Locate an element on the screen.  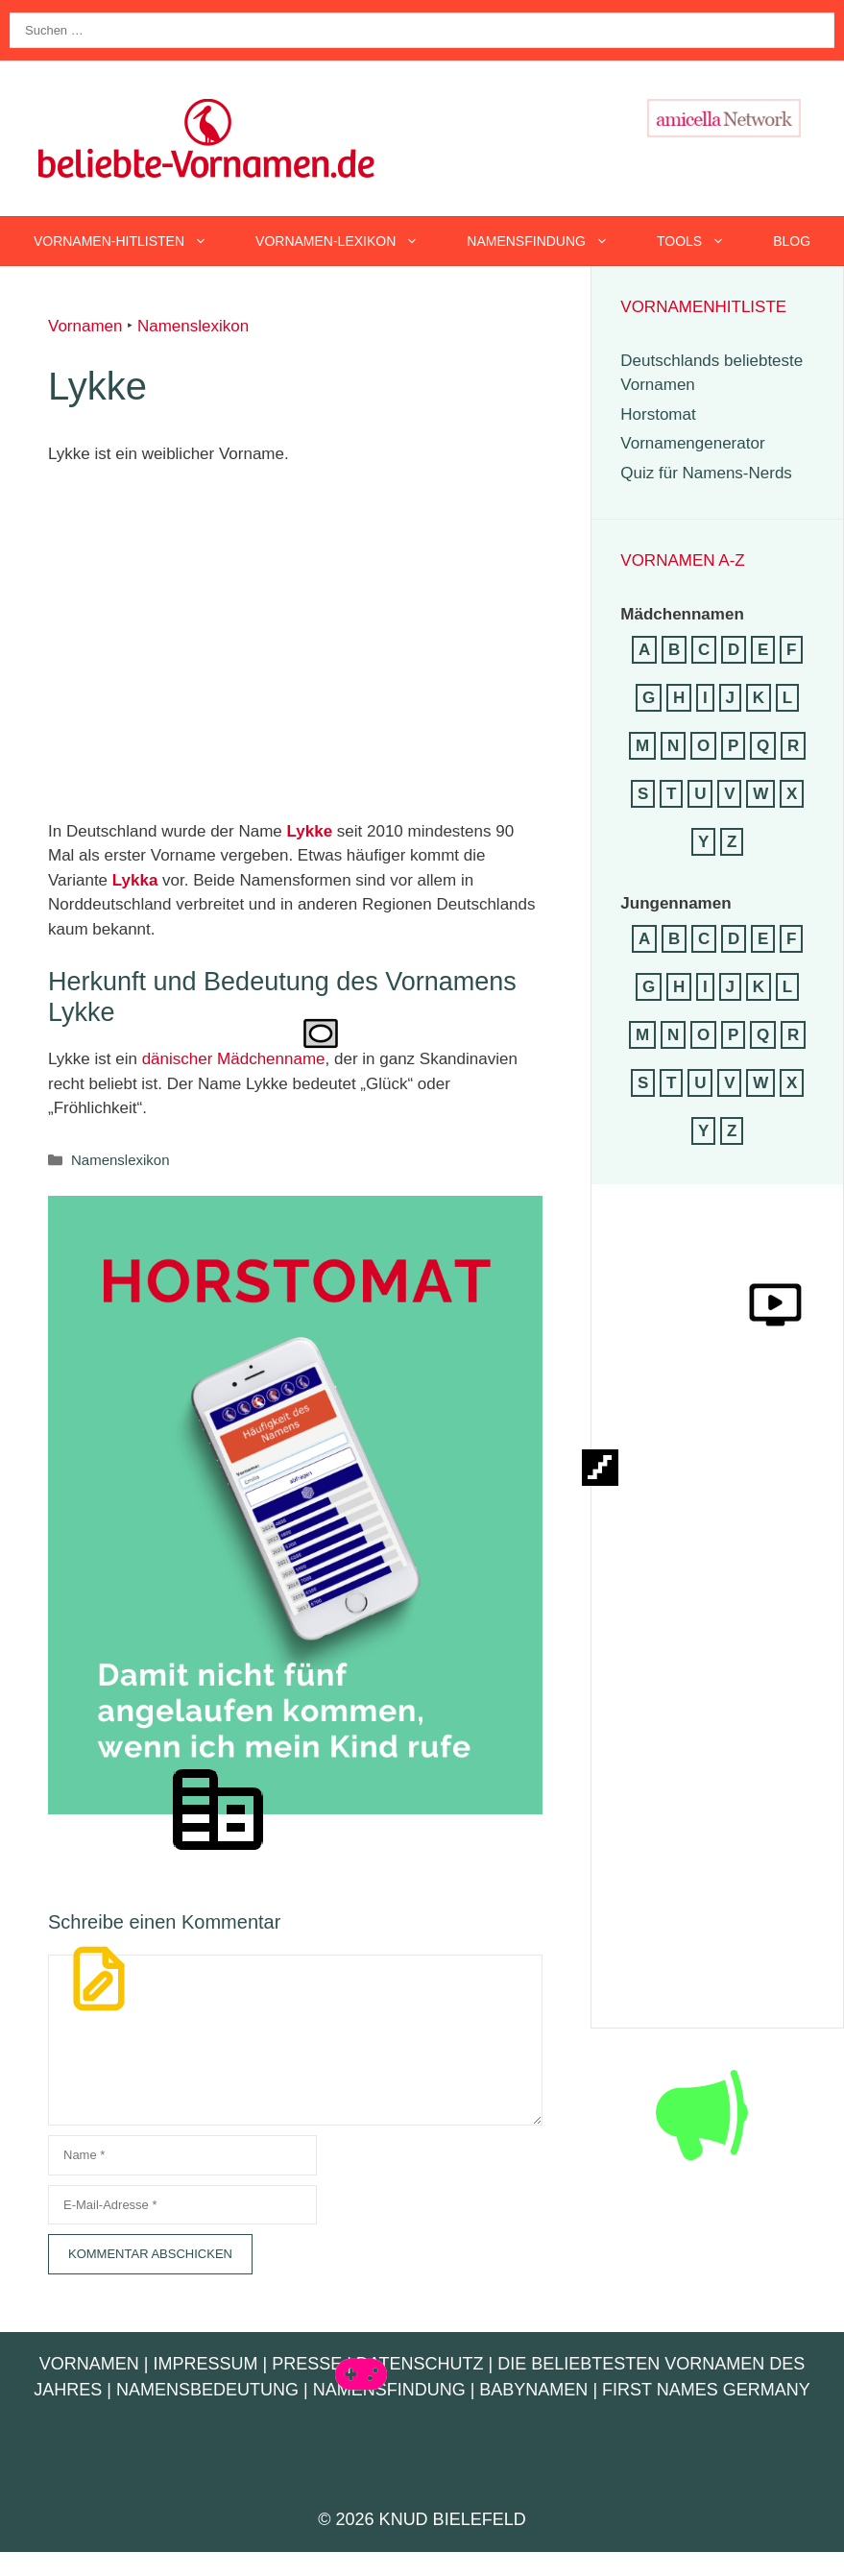
view company or organization details is located at coordinates (218, 1810).